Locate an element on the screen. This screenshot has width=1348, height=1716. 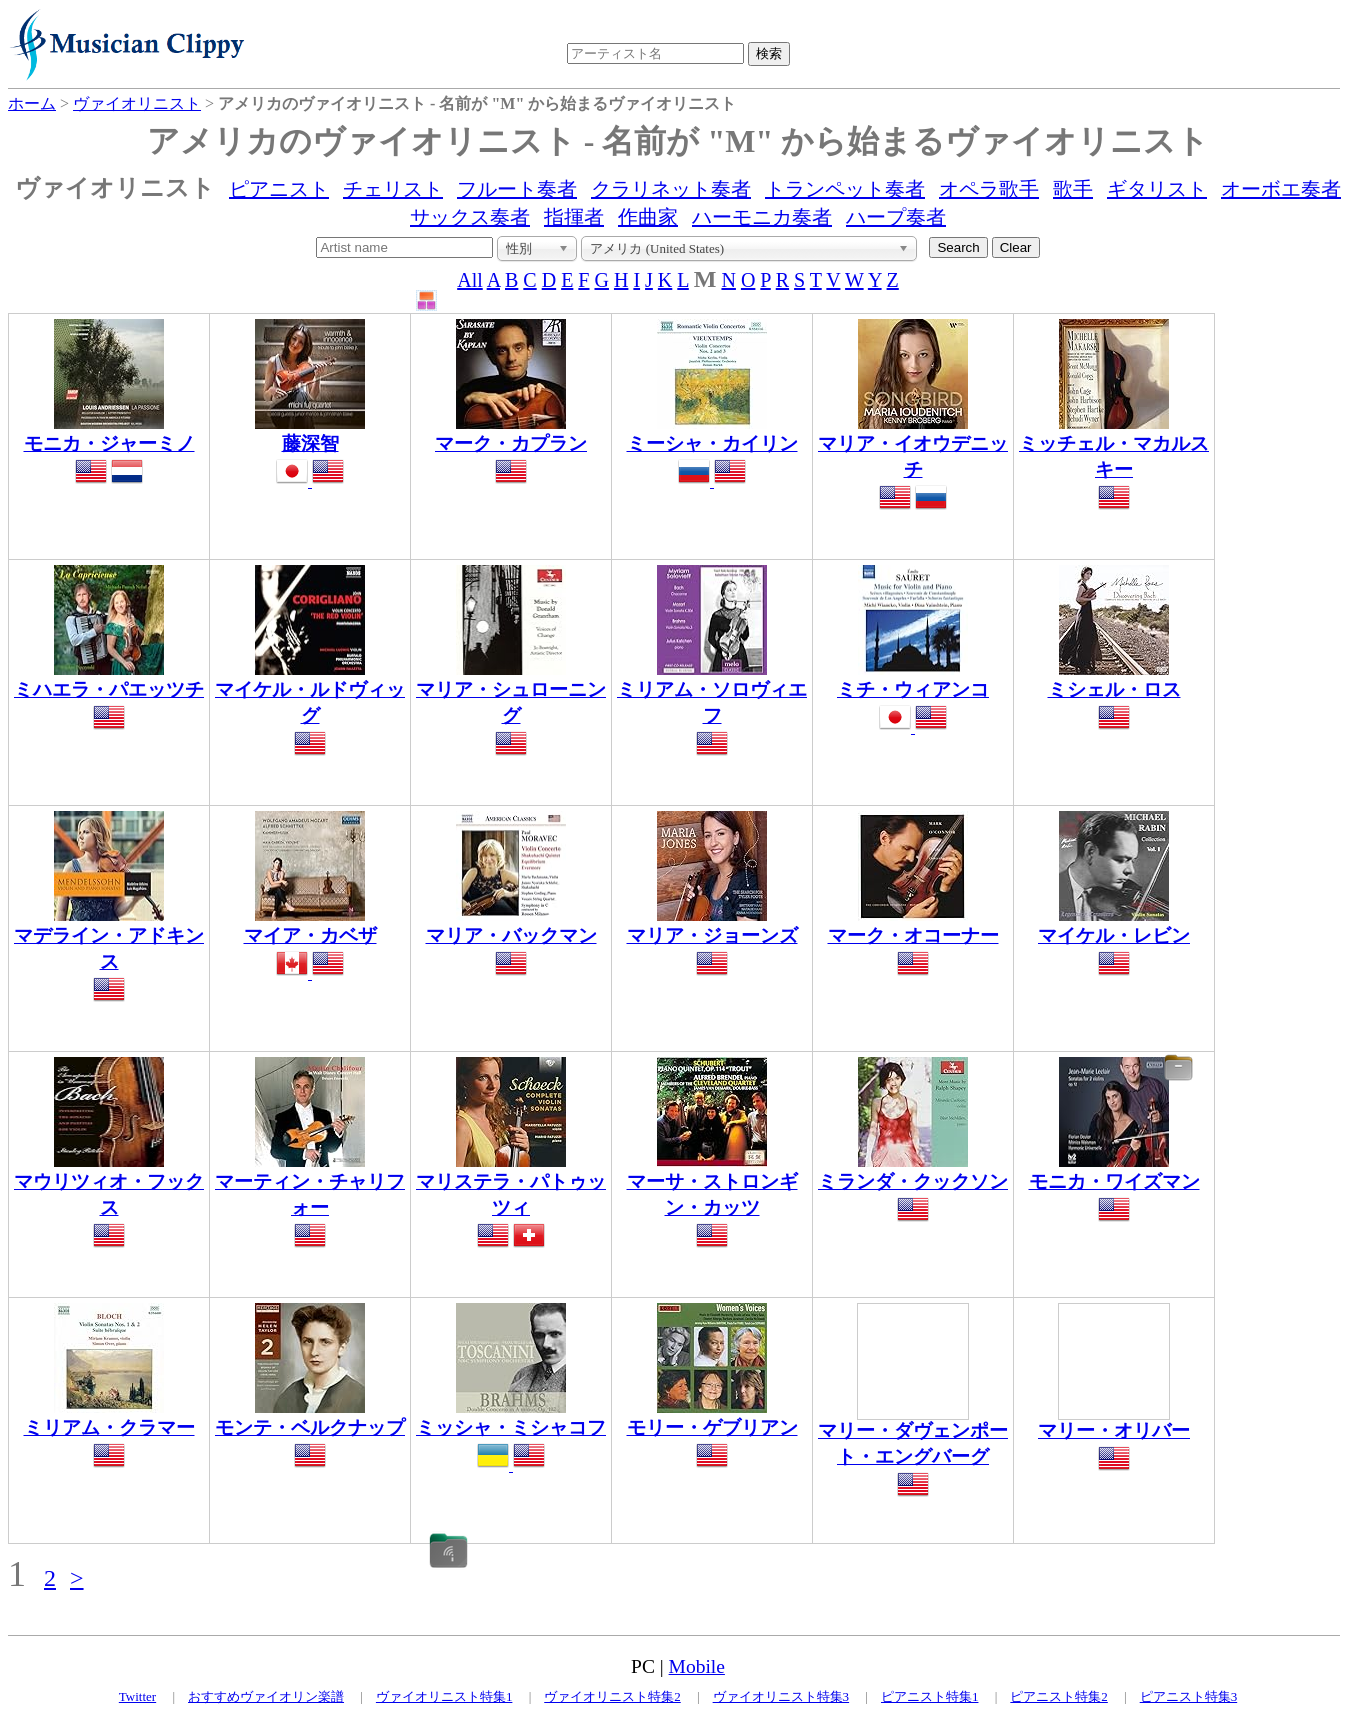
open insync cloud sync folder is located at coordinates (448, 1550).